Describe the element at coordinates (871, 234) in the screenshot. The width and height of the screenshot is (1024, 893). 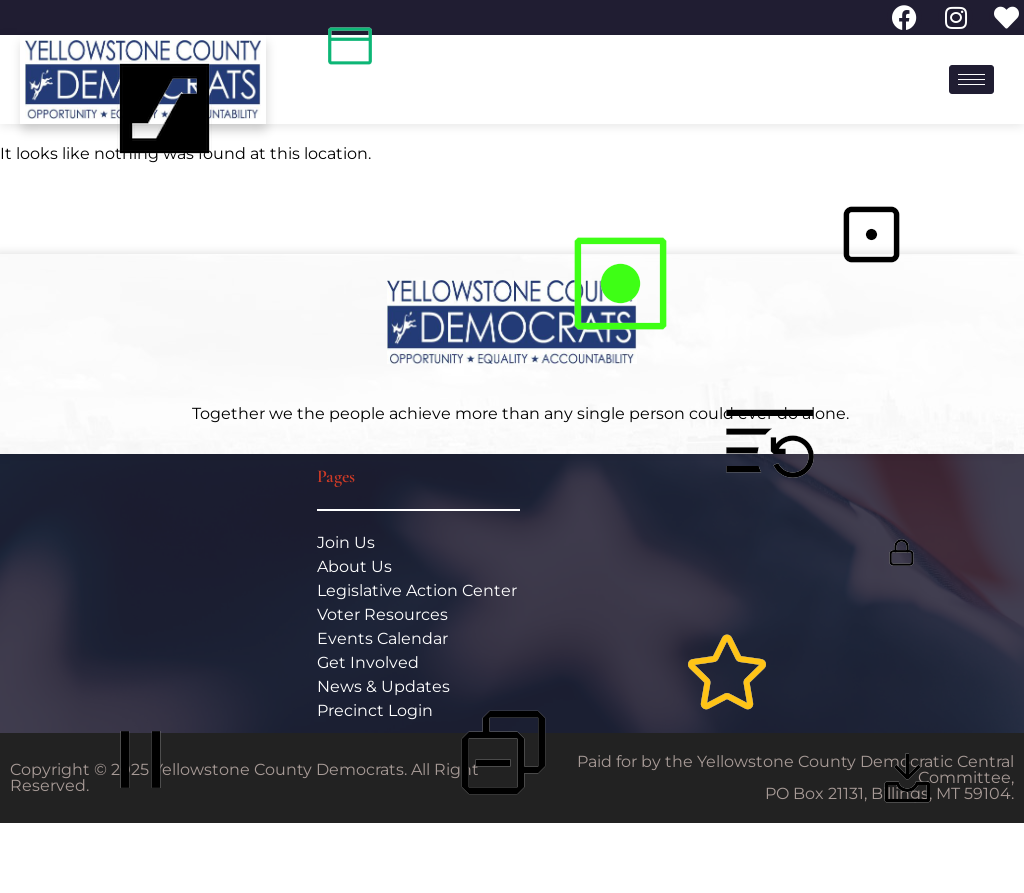
I see `indicates a selected or active item` at that location.